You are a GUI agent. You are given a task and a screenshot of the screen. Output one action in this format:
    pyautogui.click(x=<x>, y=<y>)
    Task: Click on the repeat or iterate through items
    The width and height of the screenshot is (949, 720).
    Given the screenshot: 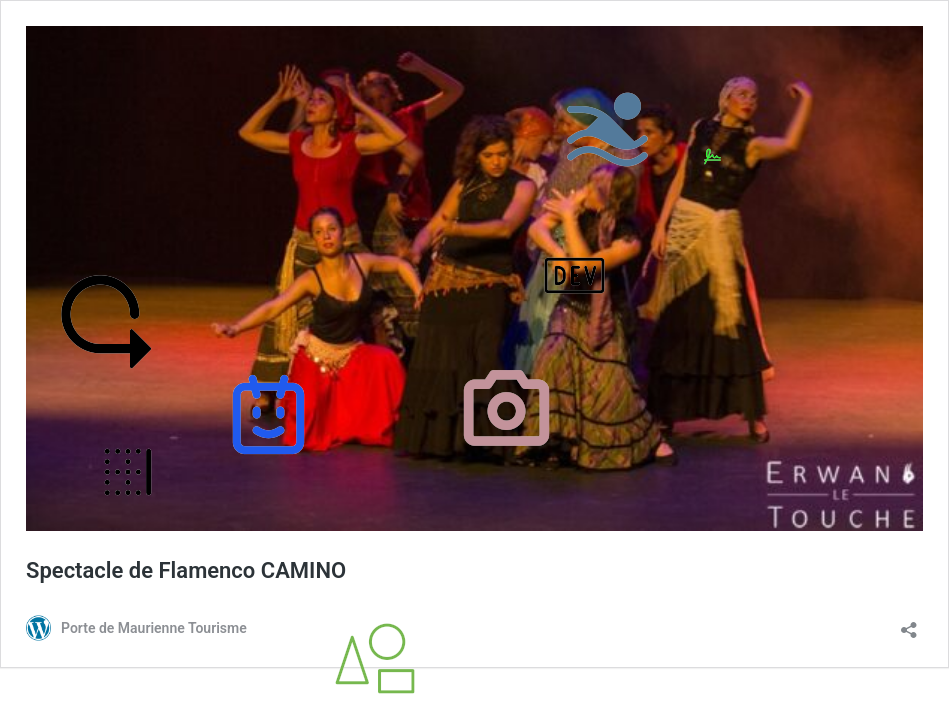 What is the action you would take?
    pyautogui.click(x=105, y=319)
    